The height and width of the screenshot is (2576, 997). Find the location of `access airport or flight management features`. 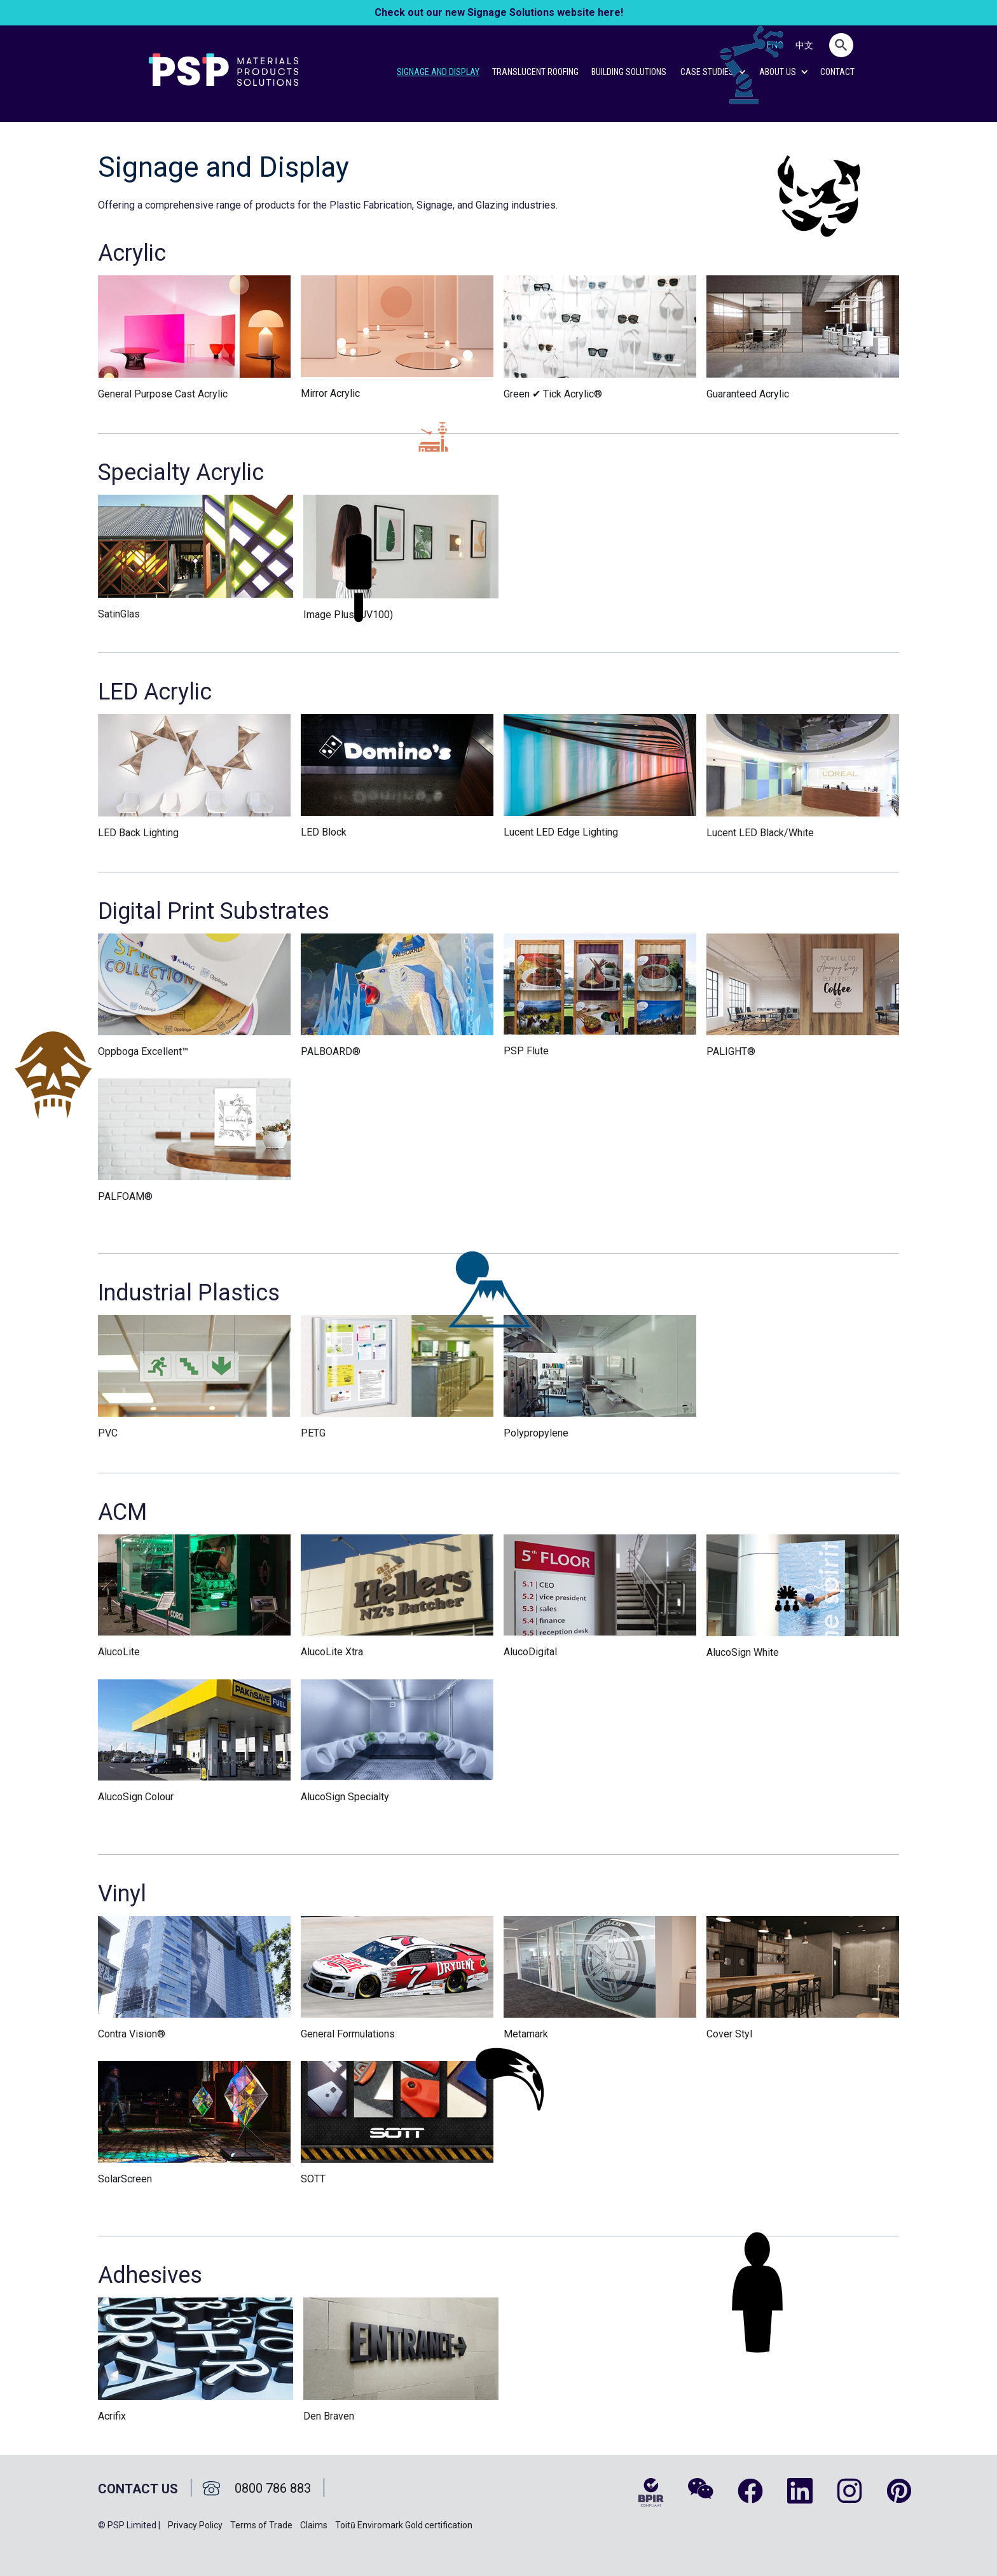

access airport or flight management features is located at coordinates (433, 437).